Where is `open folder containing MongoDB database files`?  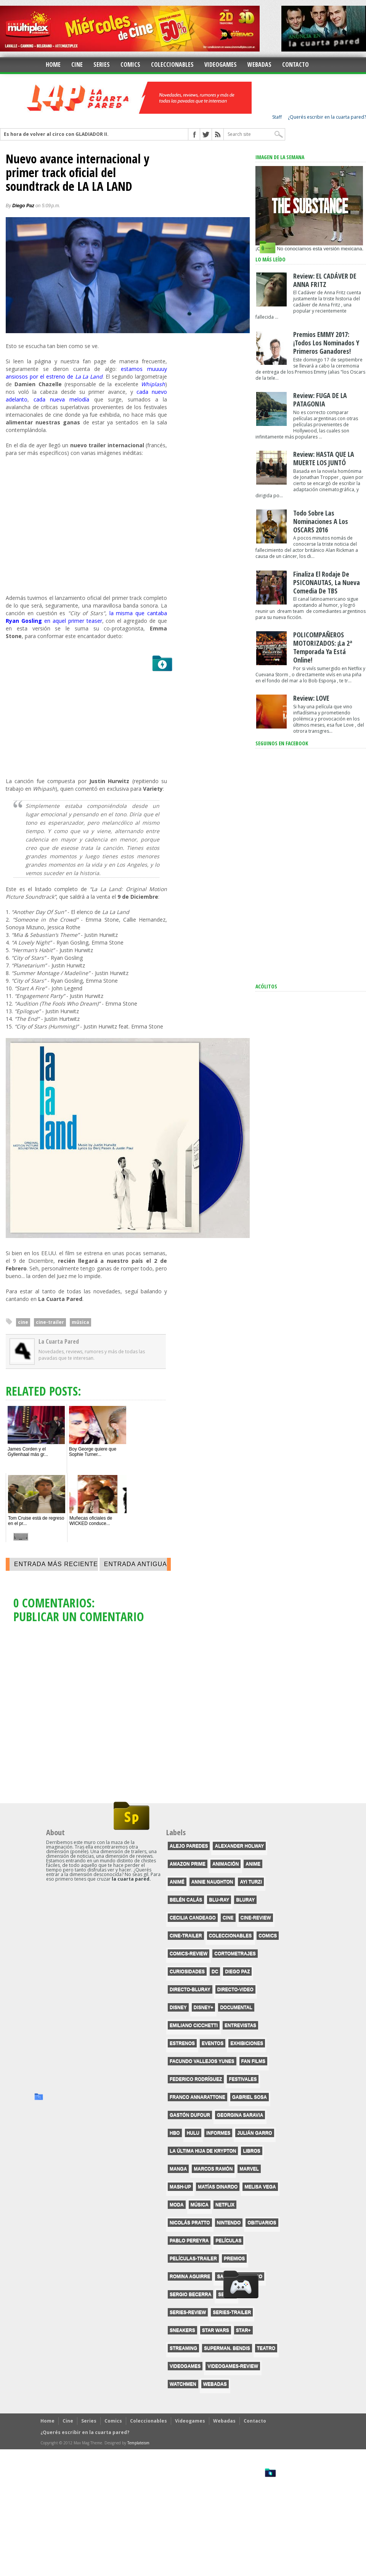
open folder containing MongoDB database files is located at coordinates (267, 247).